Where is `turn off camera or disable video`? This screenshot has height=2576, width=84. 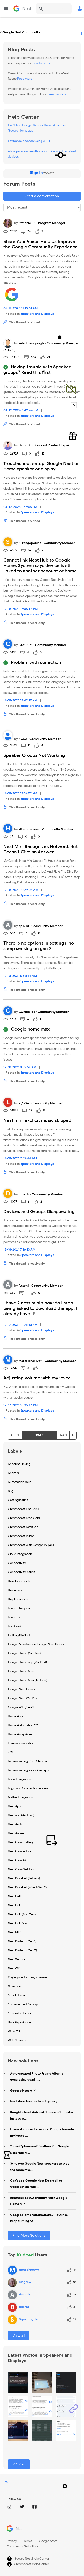
turn off camera or disable video is located at coordinates (71, 389).